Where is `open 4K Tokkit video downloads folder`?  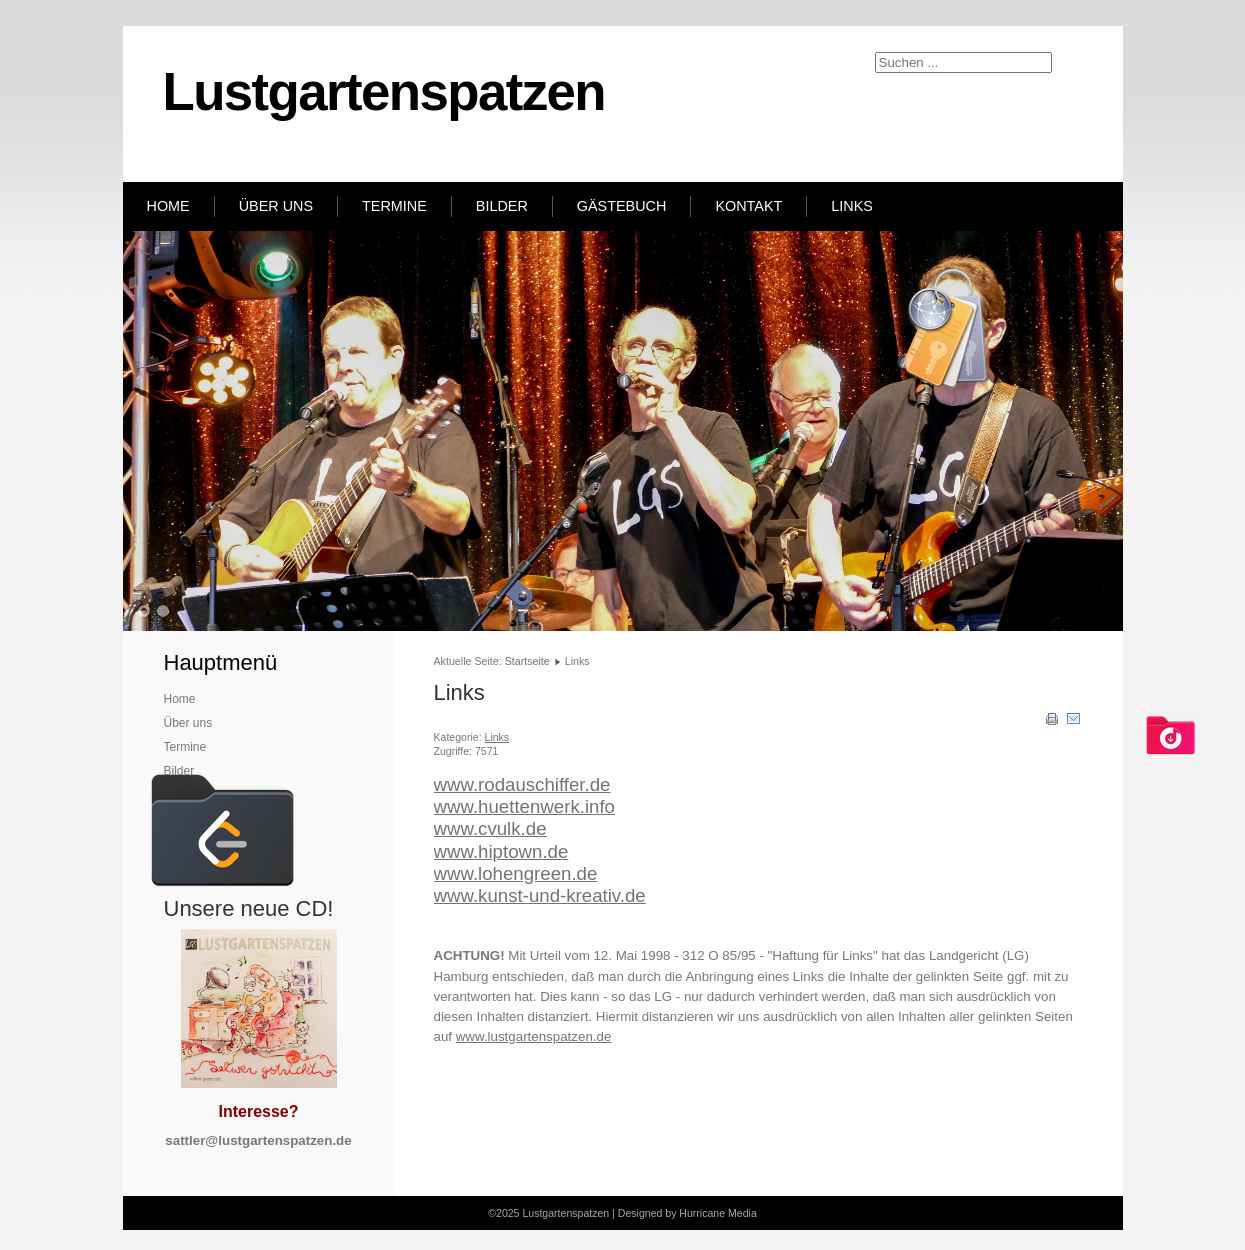
open 4K Tokkit video downloads folder is located at coordinates (1170, 736).